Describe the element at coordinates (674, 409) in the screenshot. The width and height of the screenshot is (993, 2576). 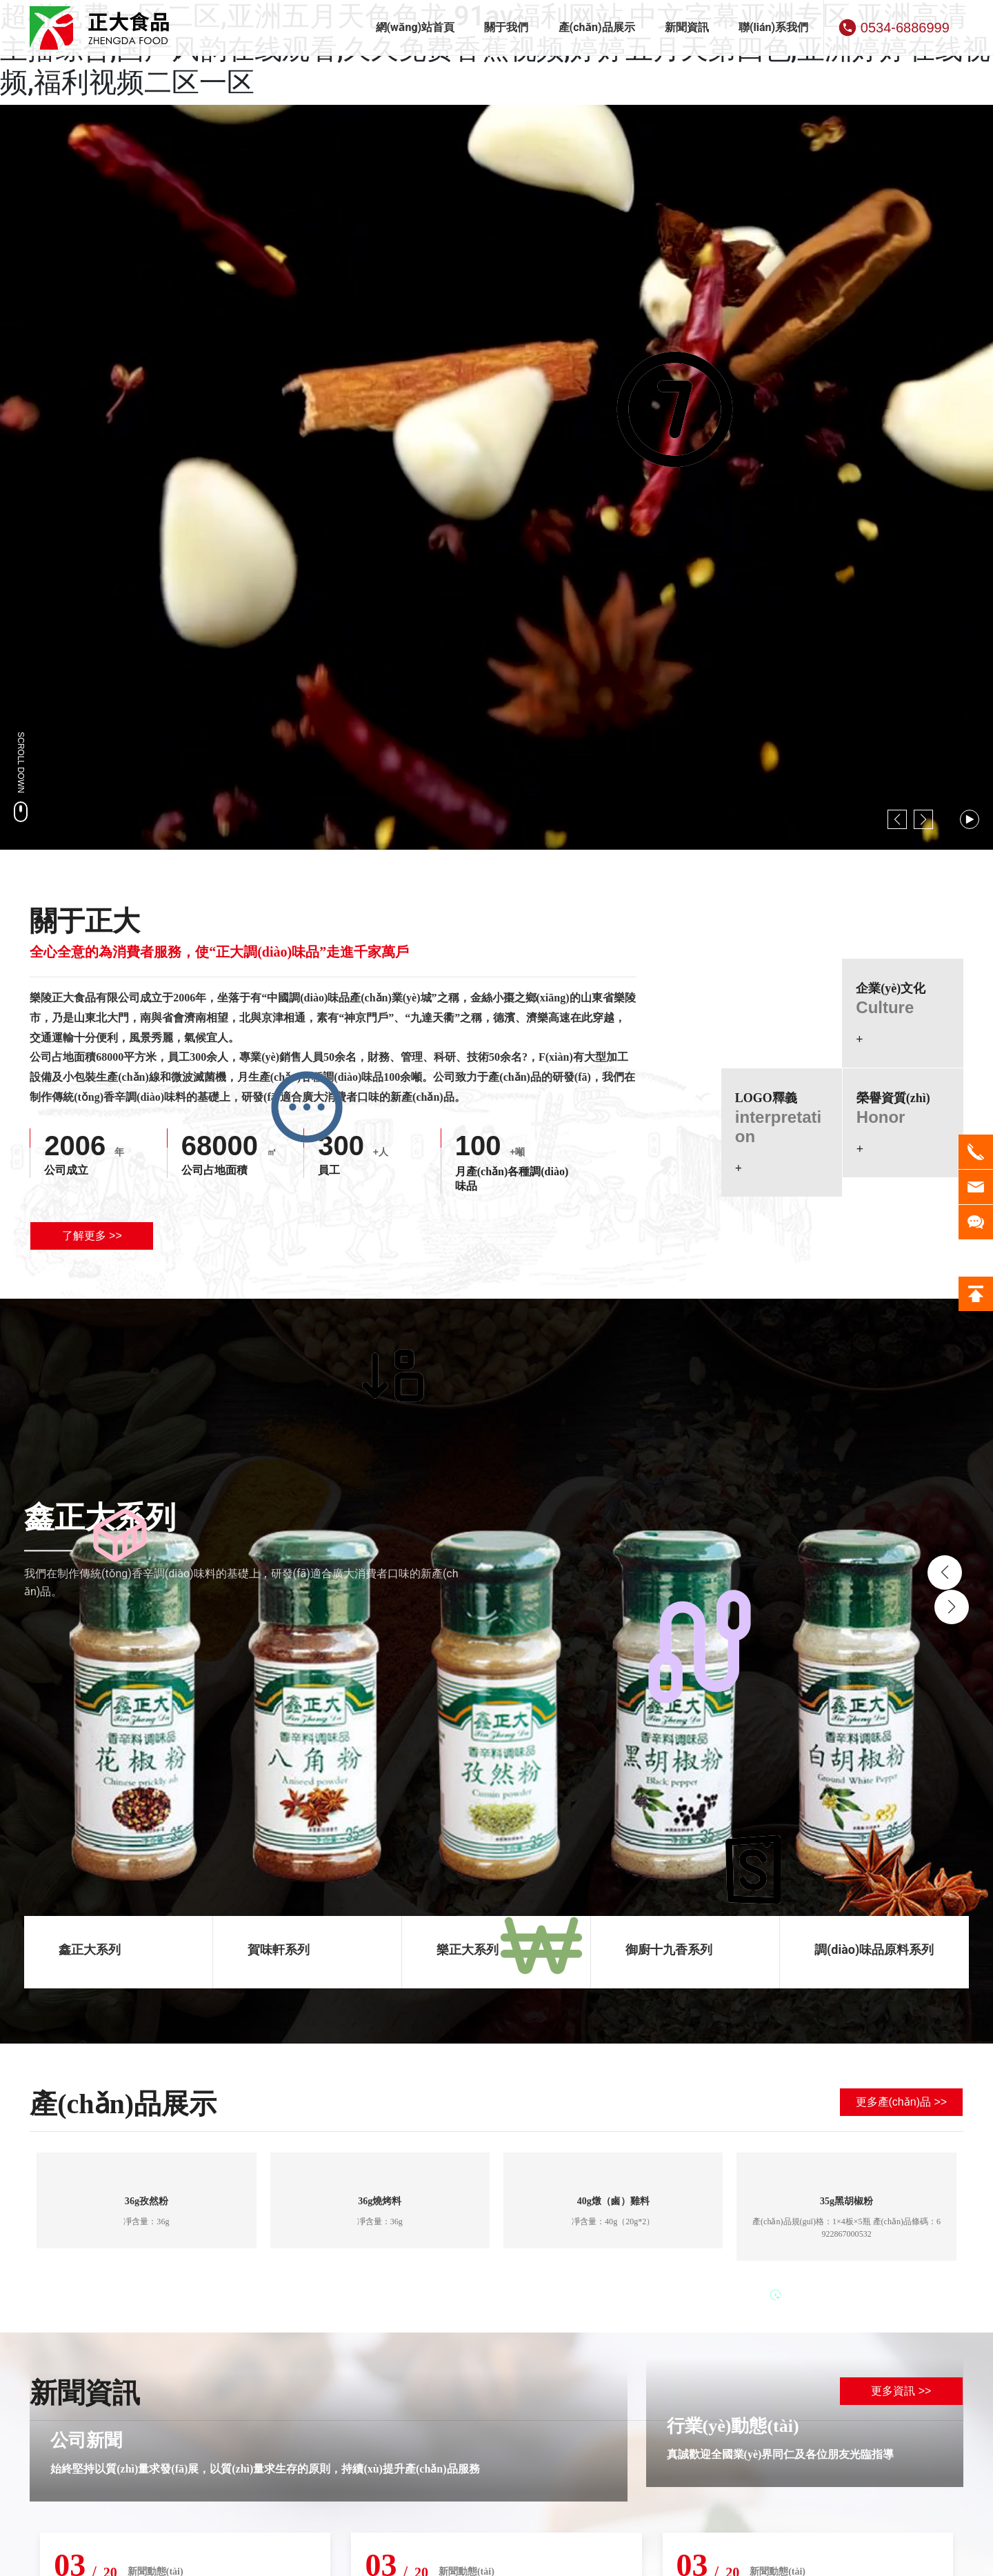
I see `indicates step 7 in a multi-step process` at that location.